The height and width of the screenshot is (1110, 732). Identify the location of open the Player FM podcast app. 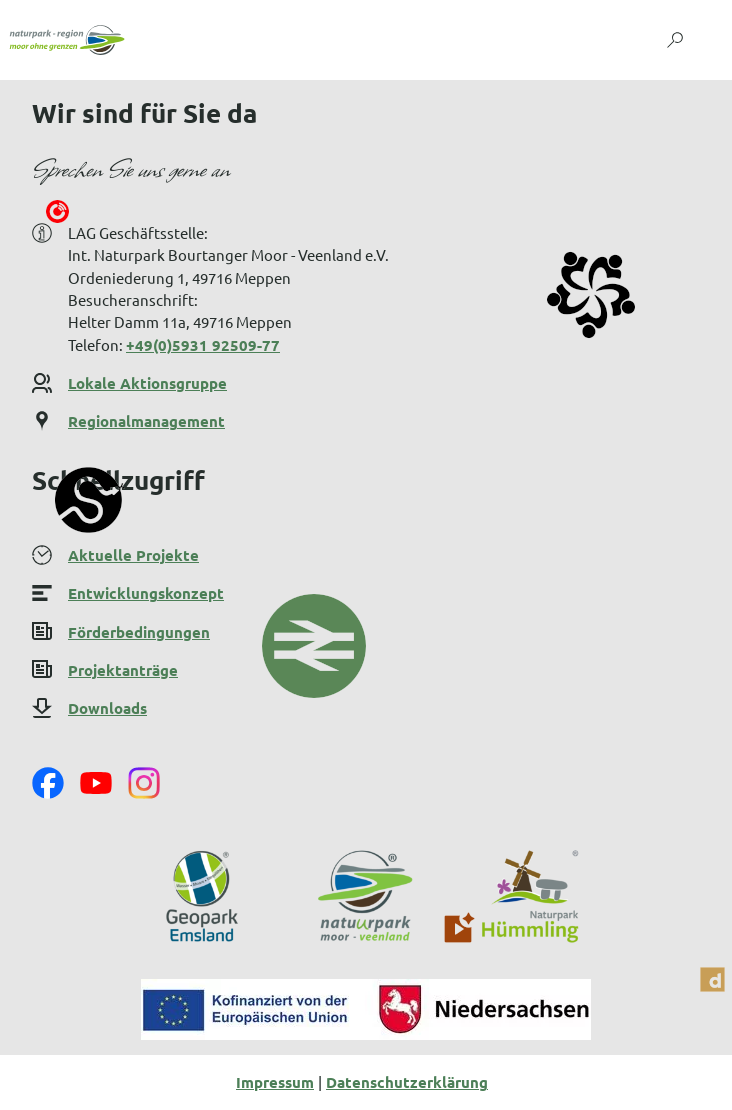
(57, 211).